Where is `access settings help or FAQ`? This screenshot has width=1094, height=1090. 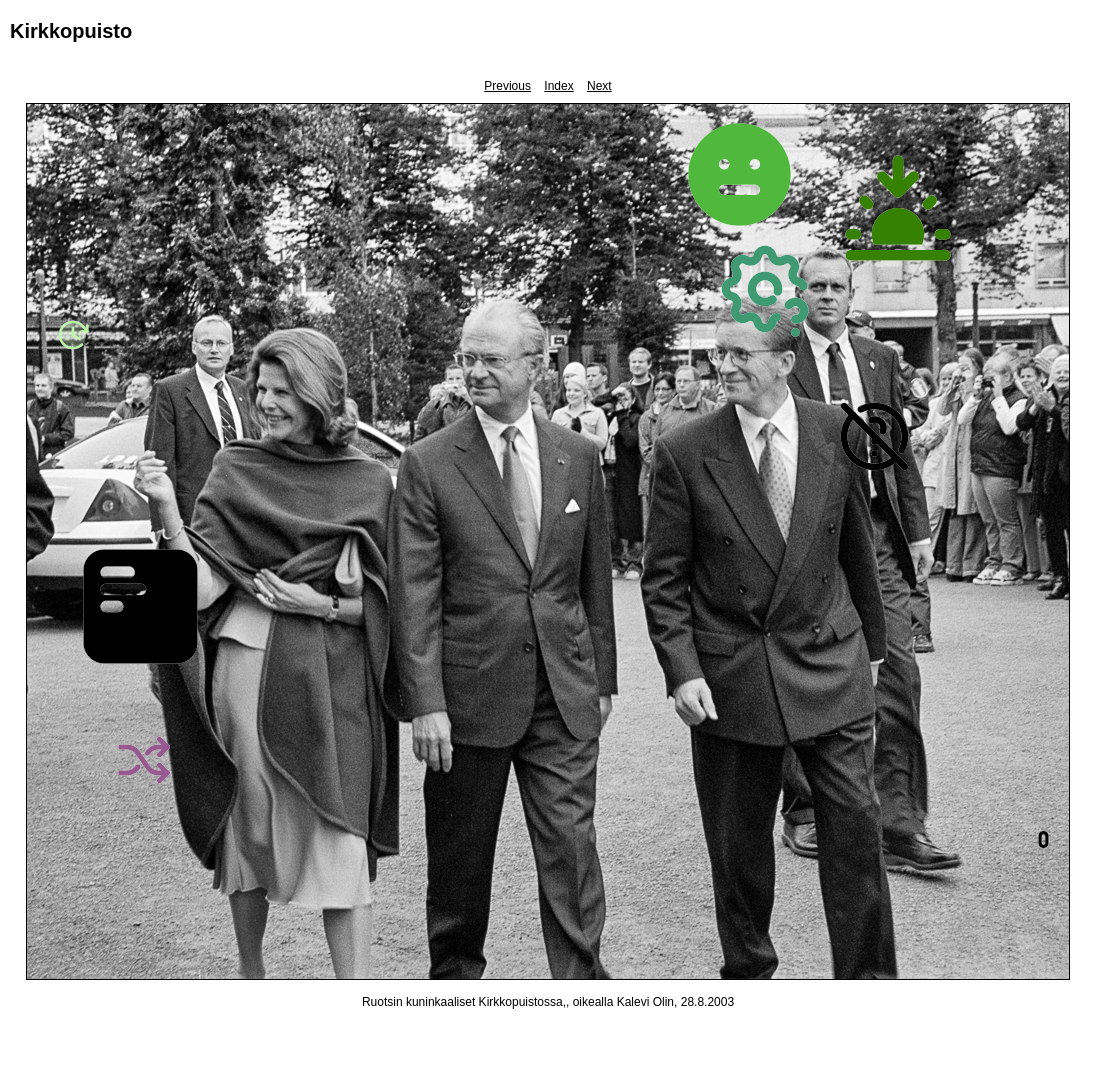
access settings help or FAQ is located at coordinates (765, 289).